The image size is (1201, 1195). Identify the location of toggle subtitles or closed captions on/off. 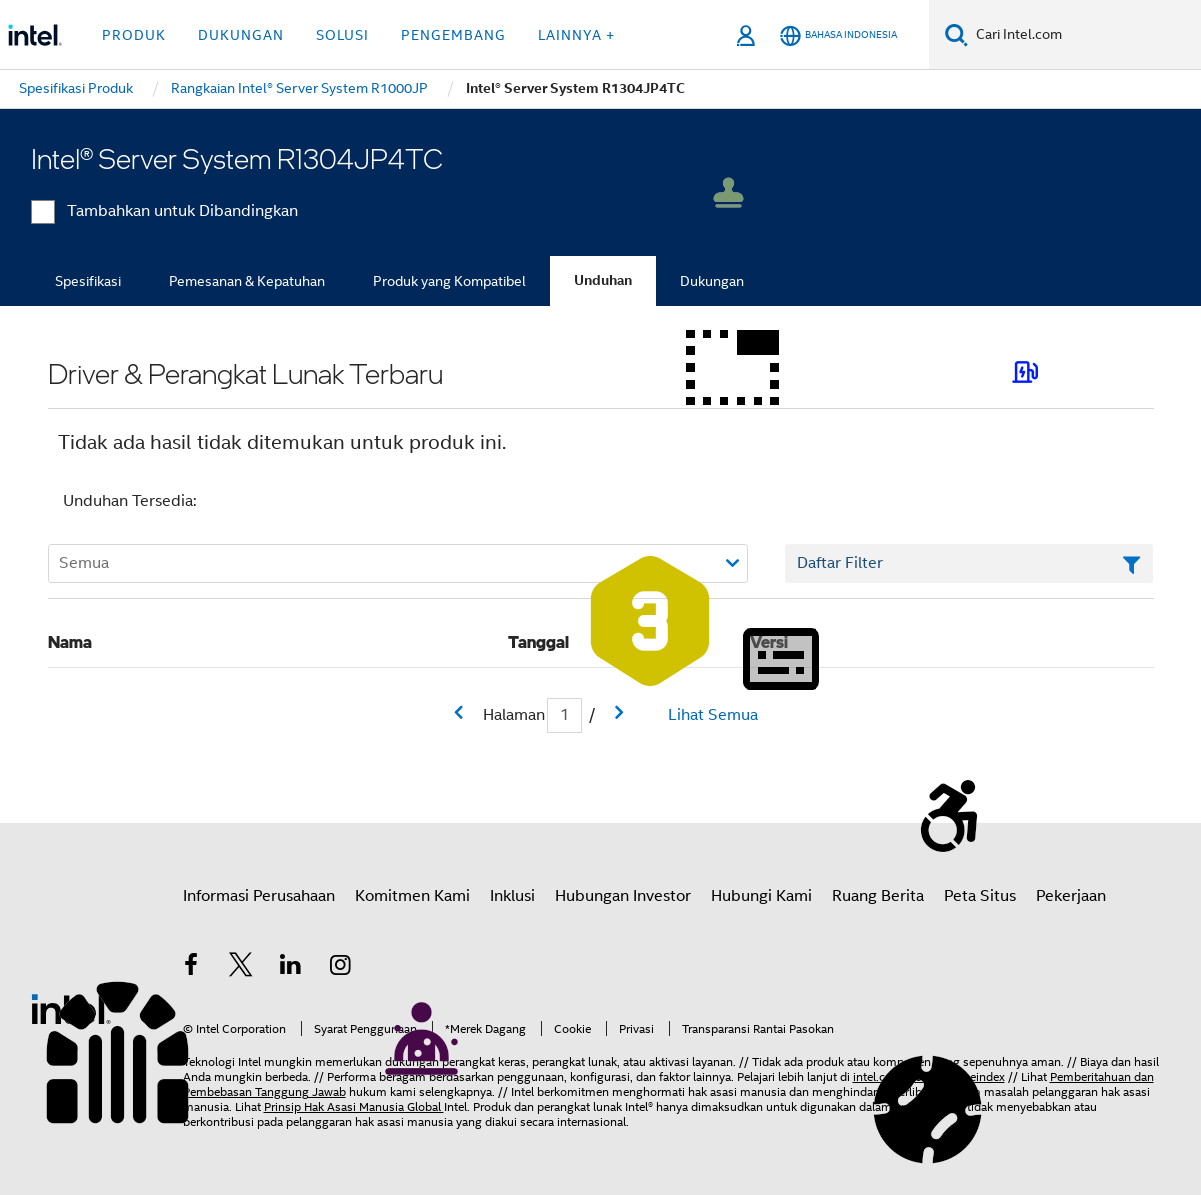
(781, 659).